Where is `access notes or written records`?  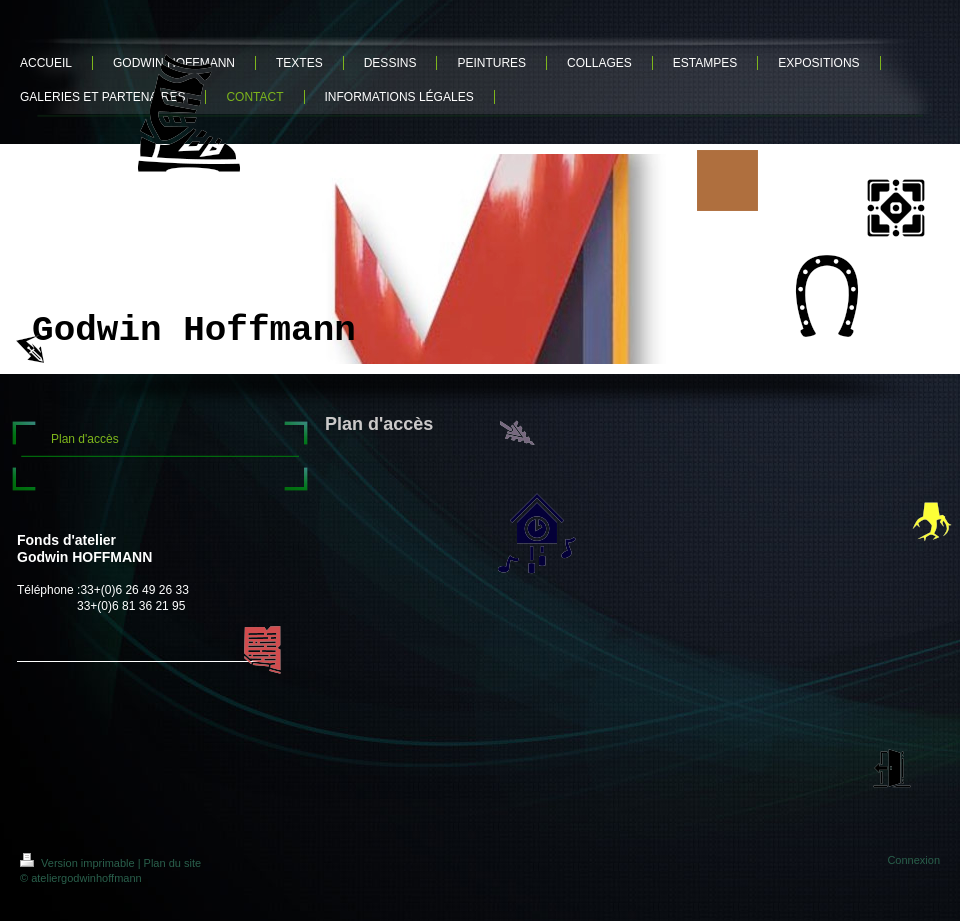 access notes or written records is located at coordinates (261, 649).